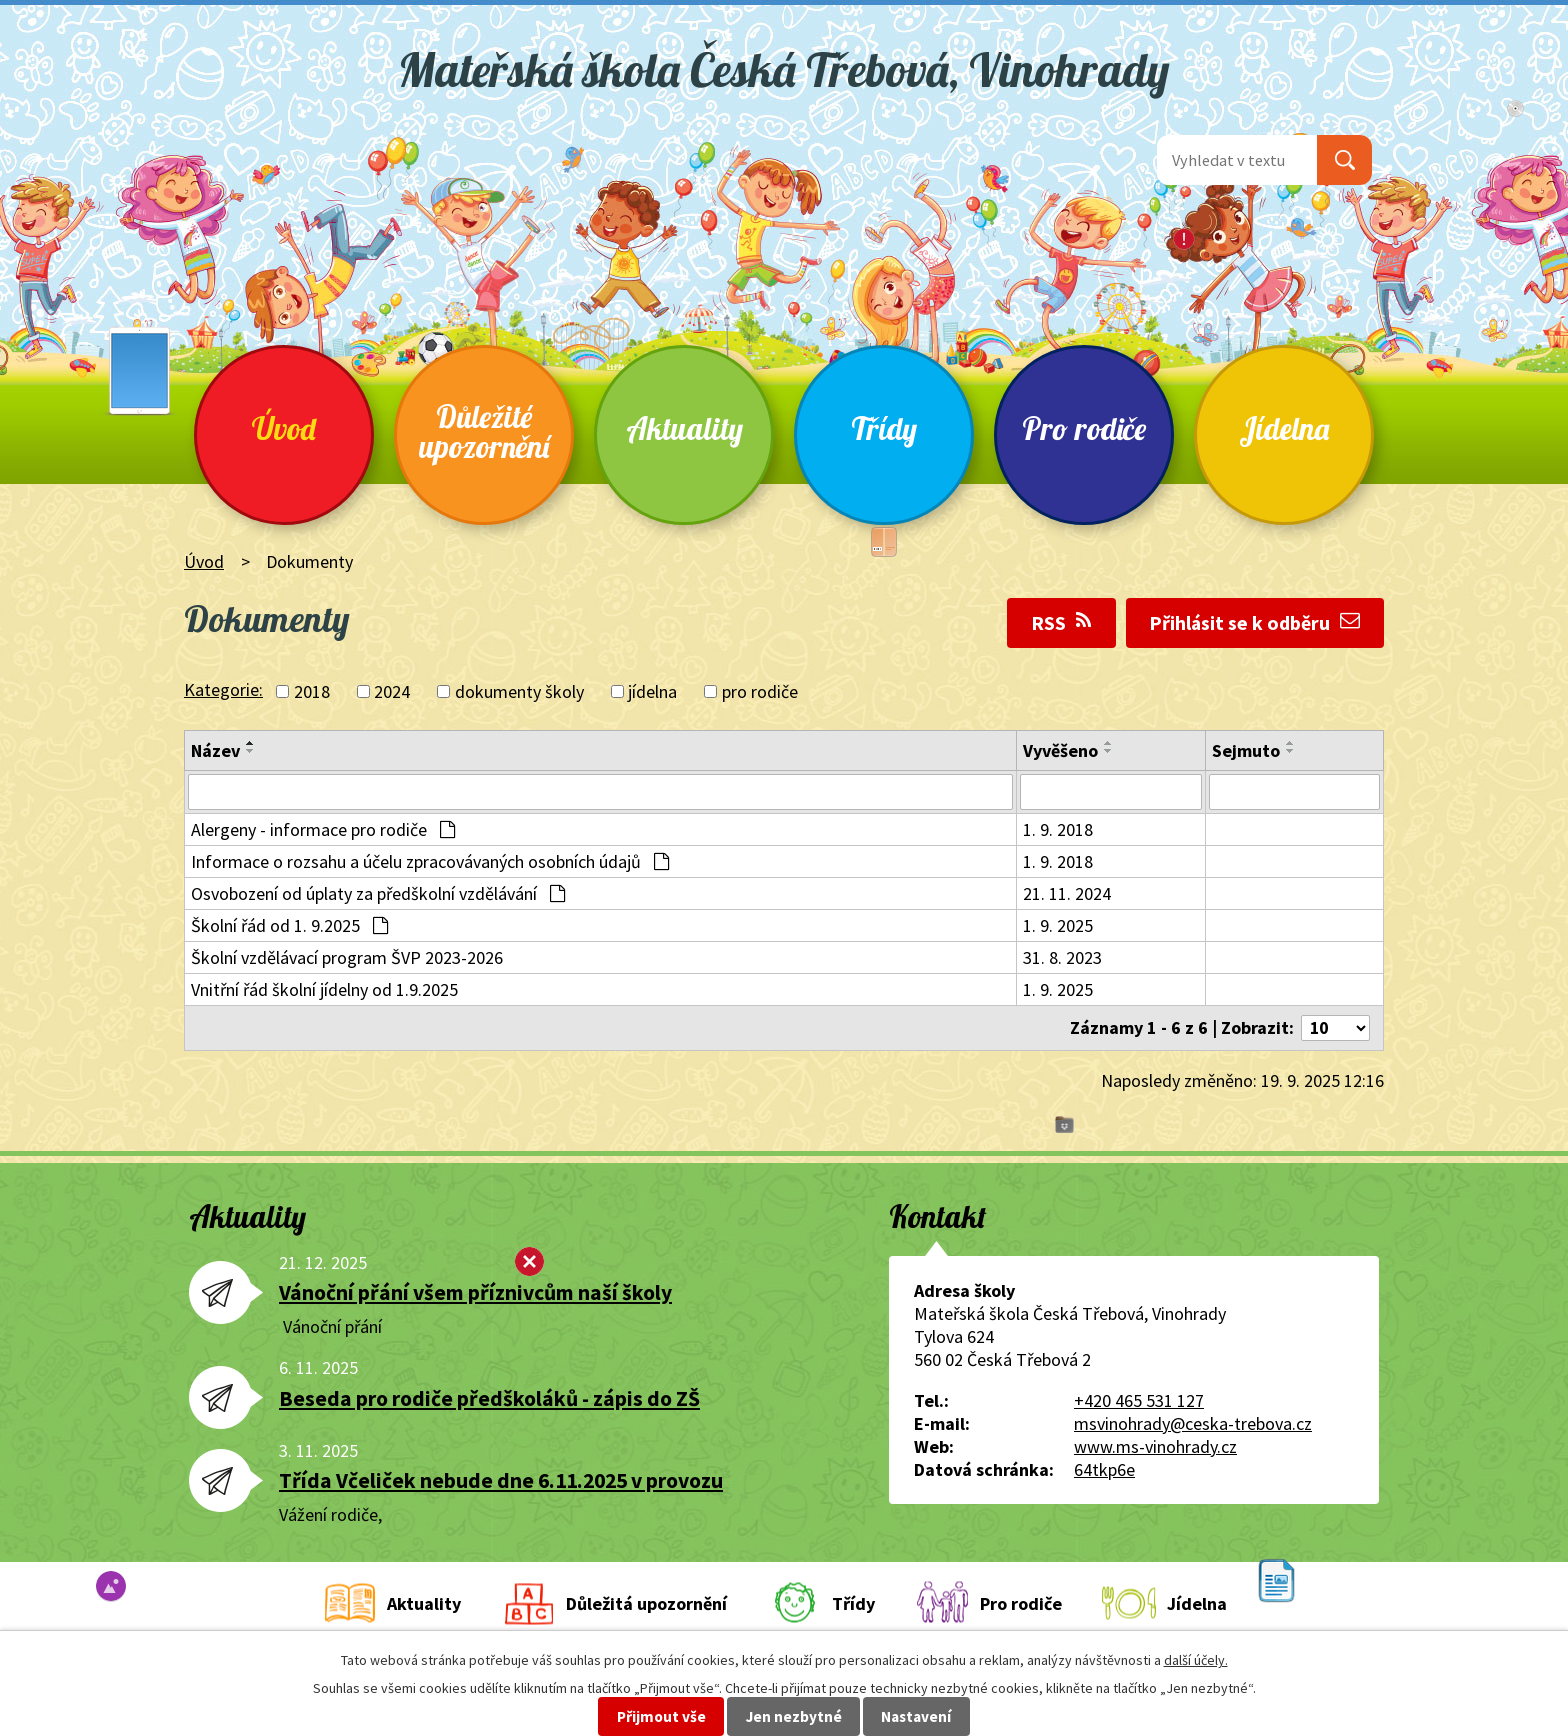 This screenshot has width=1568, height=1736. What do you see at coordinates (1515, 108) in the screenshot?
I see `indicates a blank CD-R disc ready for burning` at bounding box center [1515, 108].